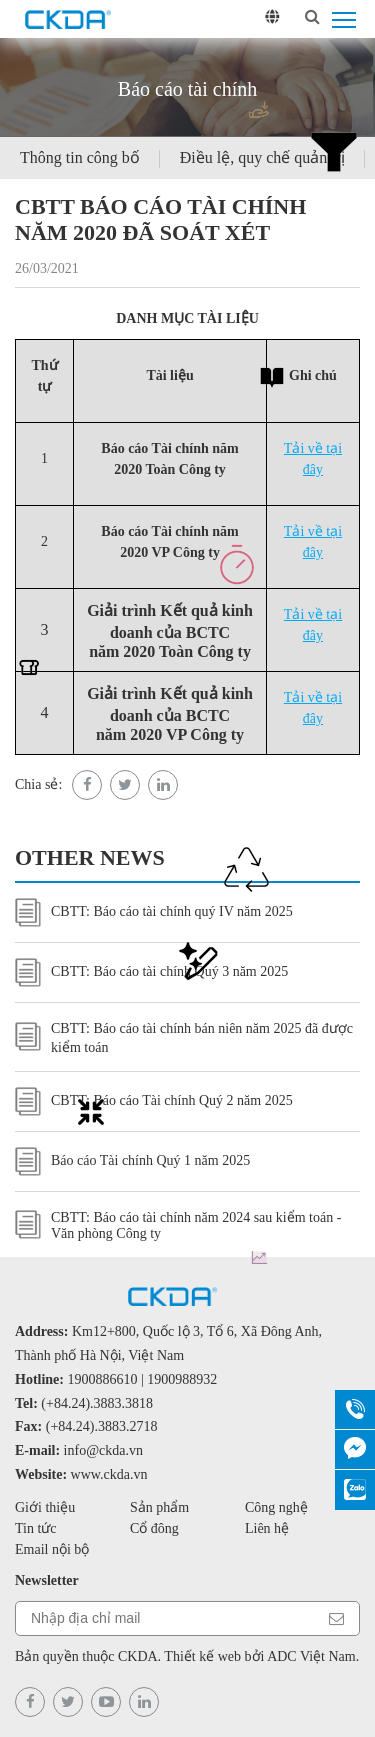 The height and width of the screenshot is (1737, 375). What do you see at coordinates (29, 667) in the screenshot?
I see `access bakery or bread-related content` at bounding box center [29, 667].